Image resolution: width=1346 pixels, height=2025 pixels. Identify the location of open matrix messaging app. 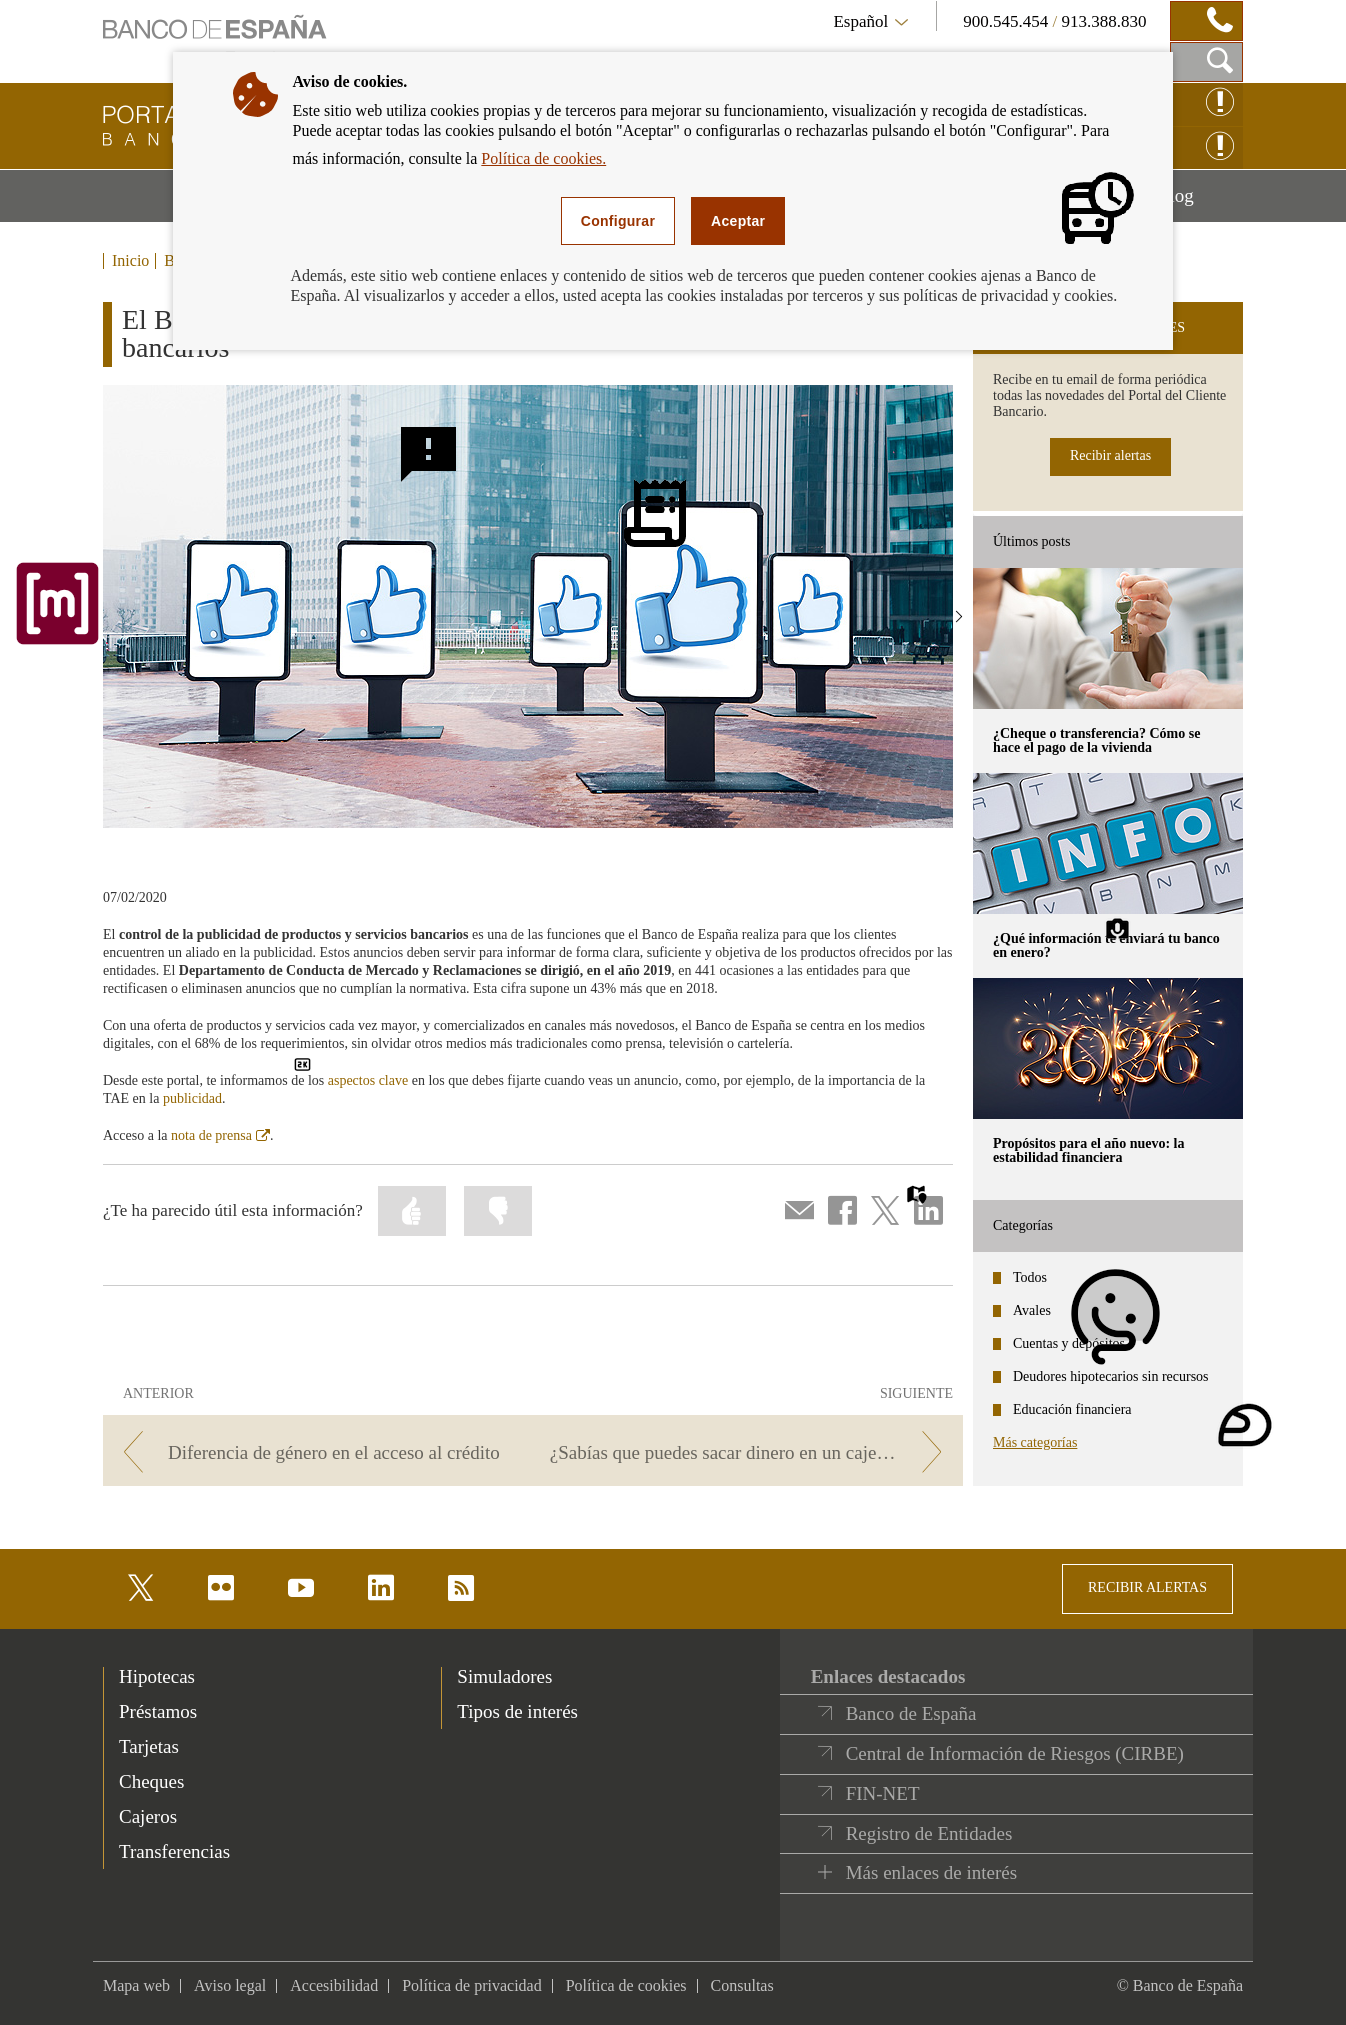
(57, 603).